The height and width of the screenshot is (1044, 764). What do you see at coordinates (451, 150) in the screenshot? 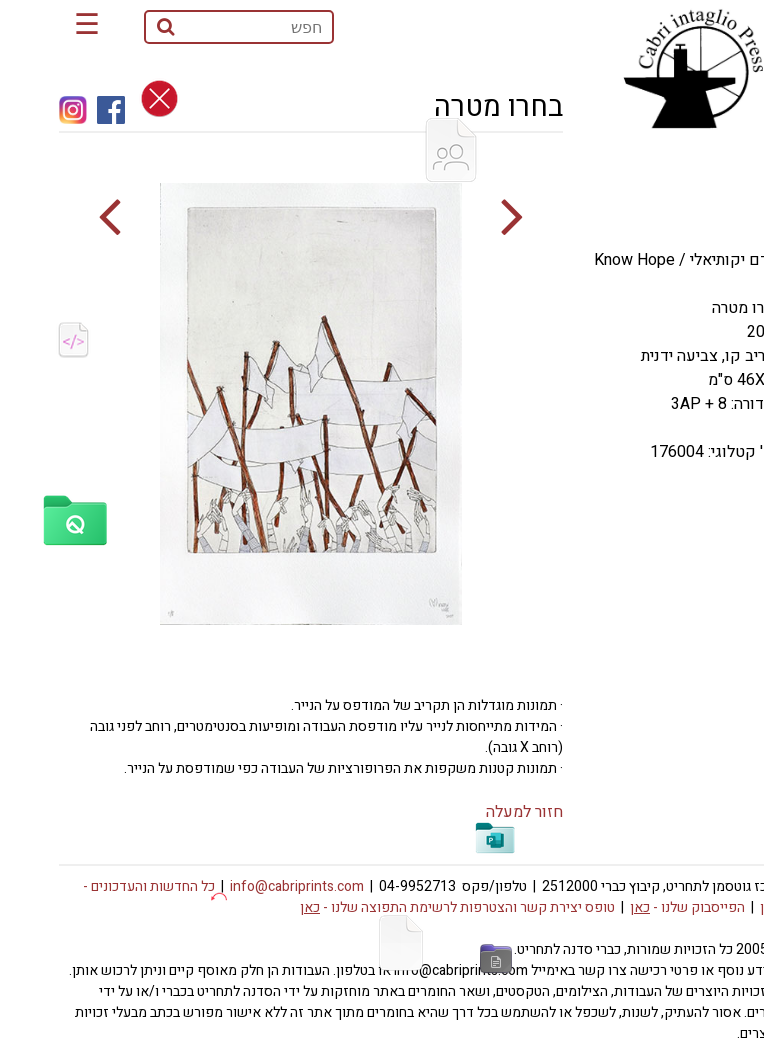
I see `indicates a file containing author or contributor information` at bounding box center [451, 150].